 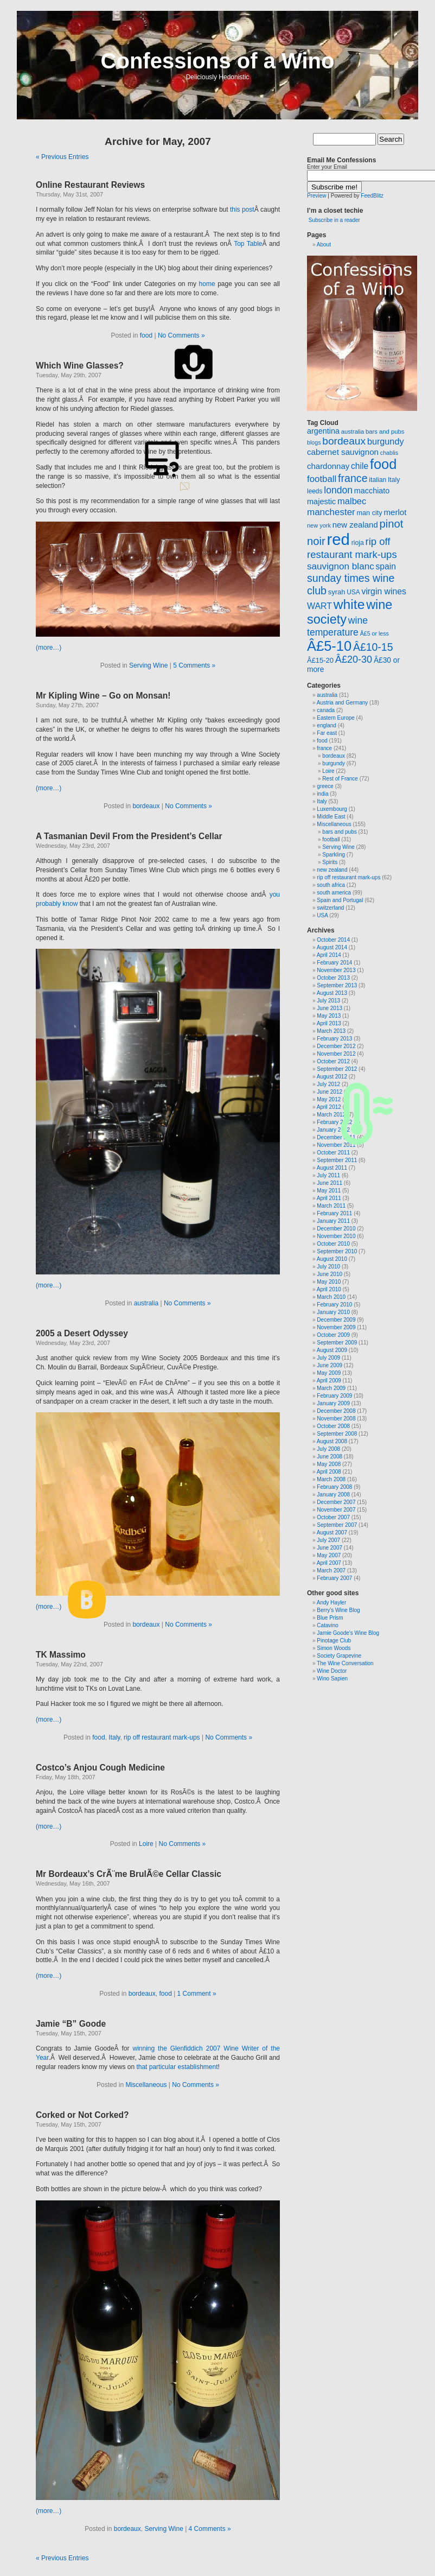 What do you see at coordinates (162, 458) in the screenshot?
I see `get help or support for your desktop device` at bounding box center [162, 458].